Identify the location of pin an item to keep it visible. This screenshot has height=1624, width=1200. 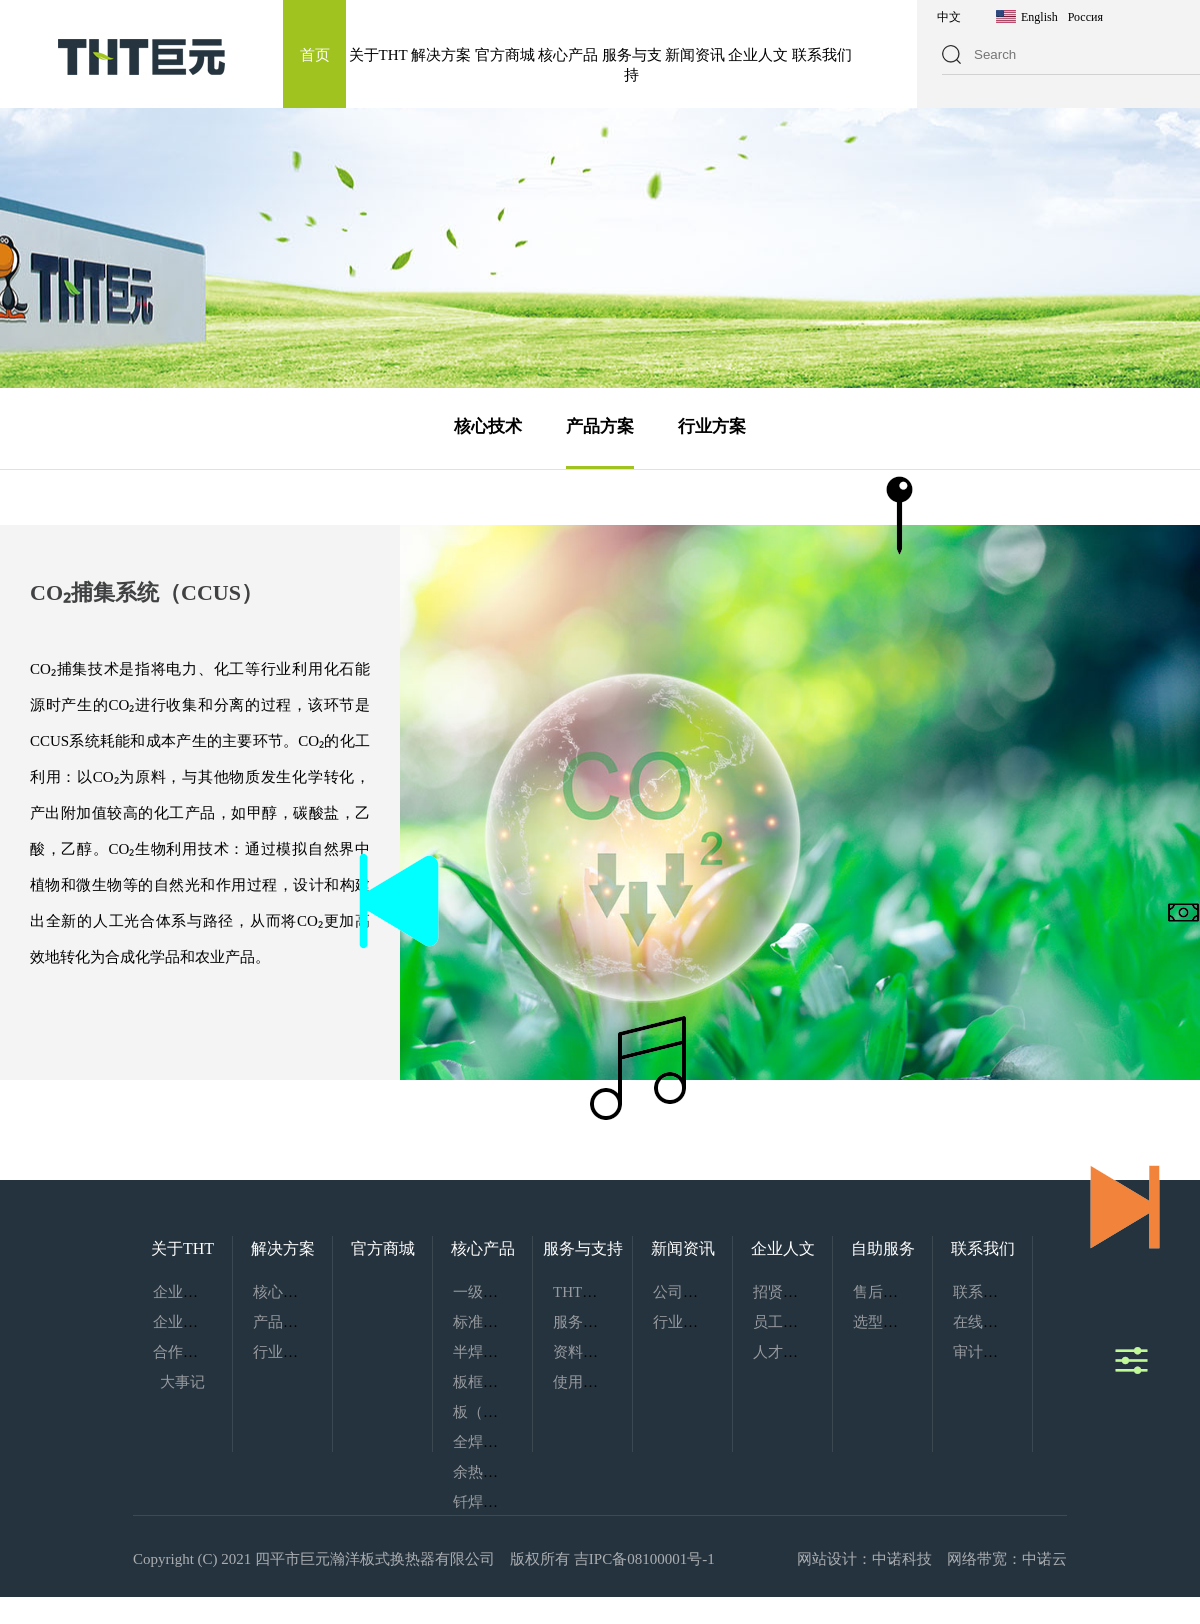
(899, 515).